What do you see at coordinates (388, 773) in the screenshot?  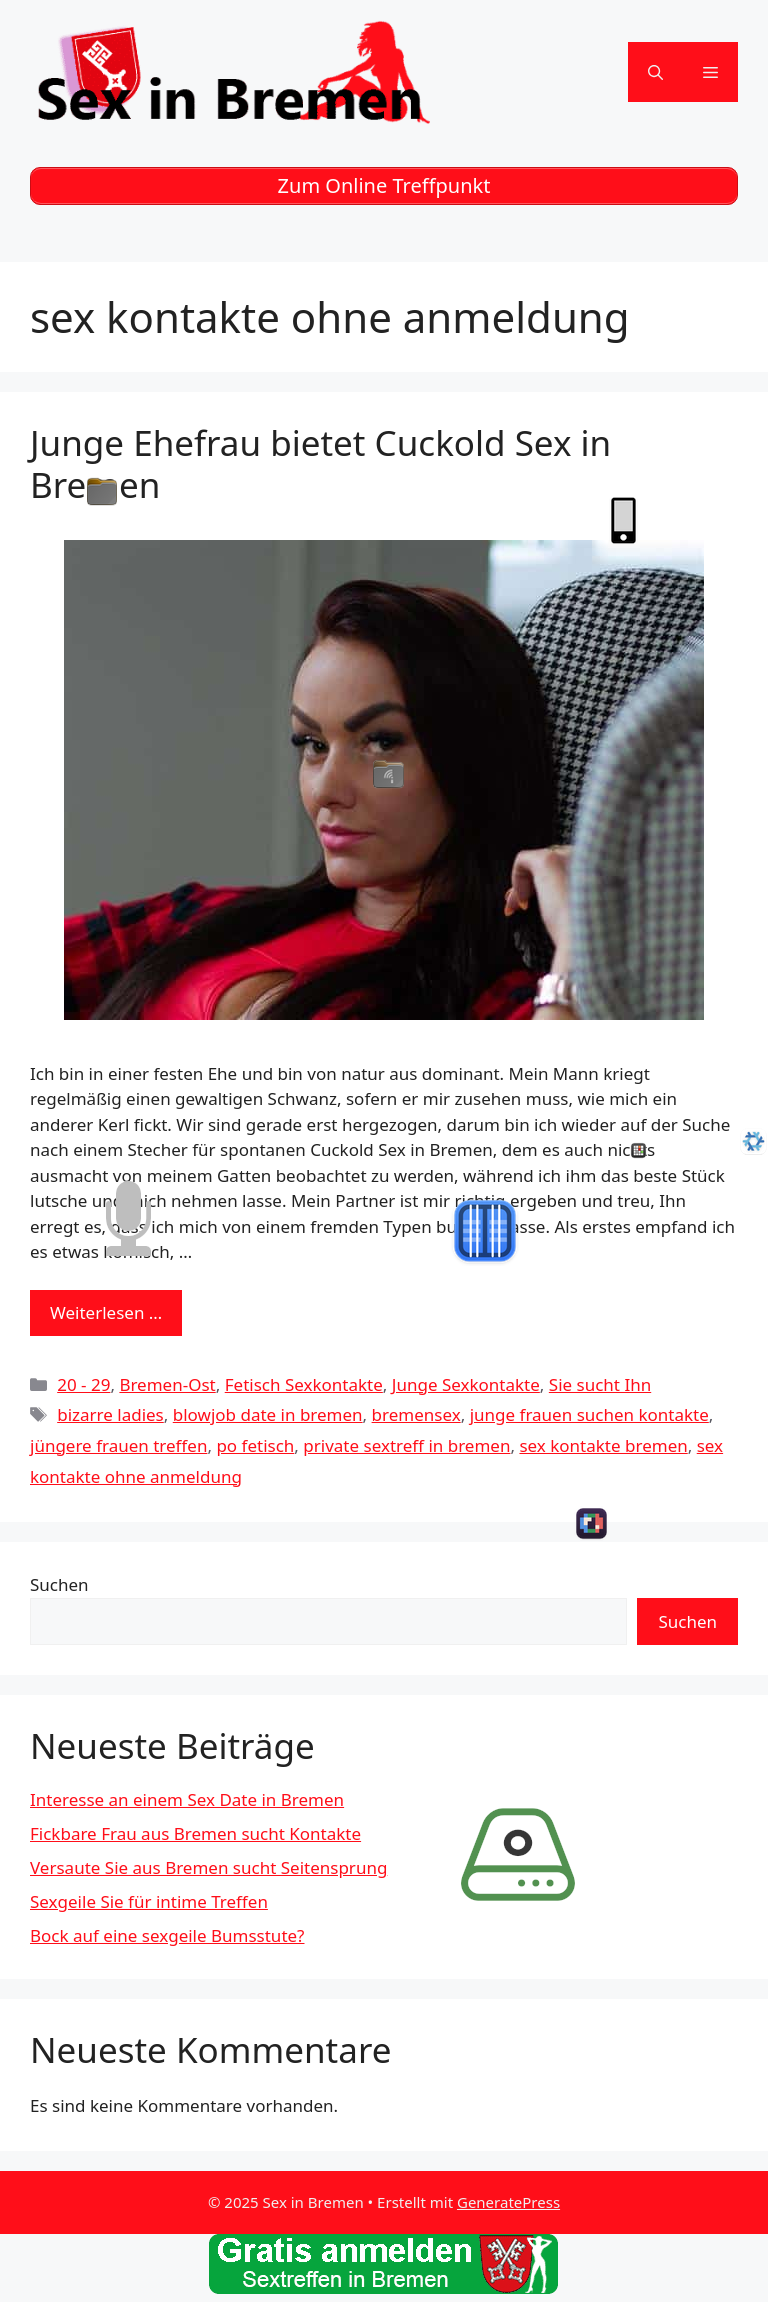 I see `open insync cloud sync folder` at bounding box center [388, 773].